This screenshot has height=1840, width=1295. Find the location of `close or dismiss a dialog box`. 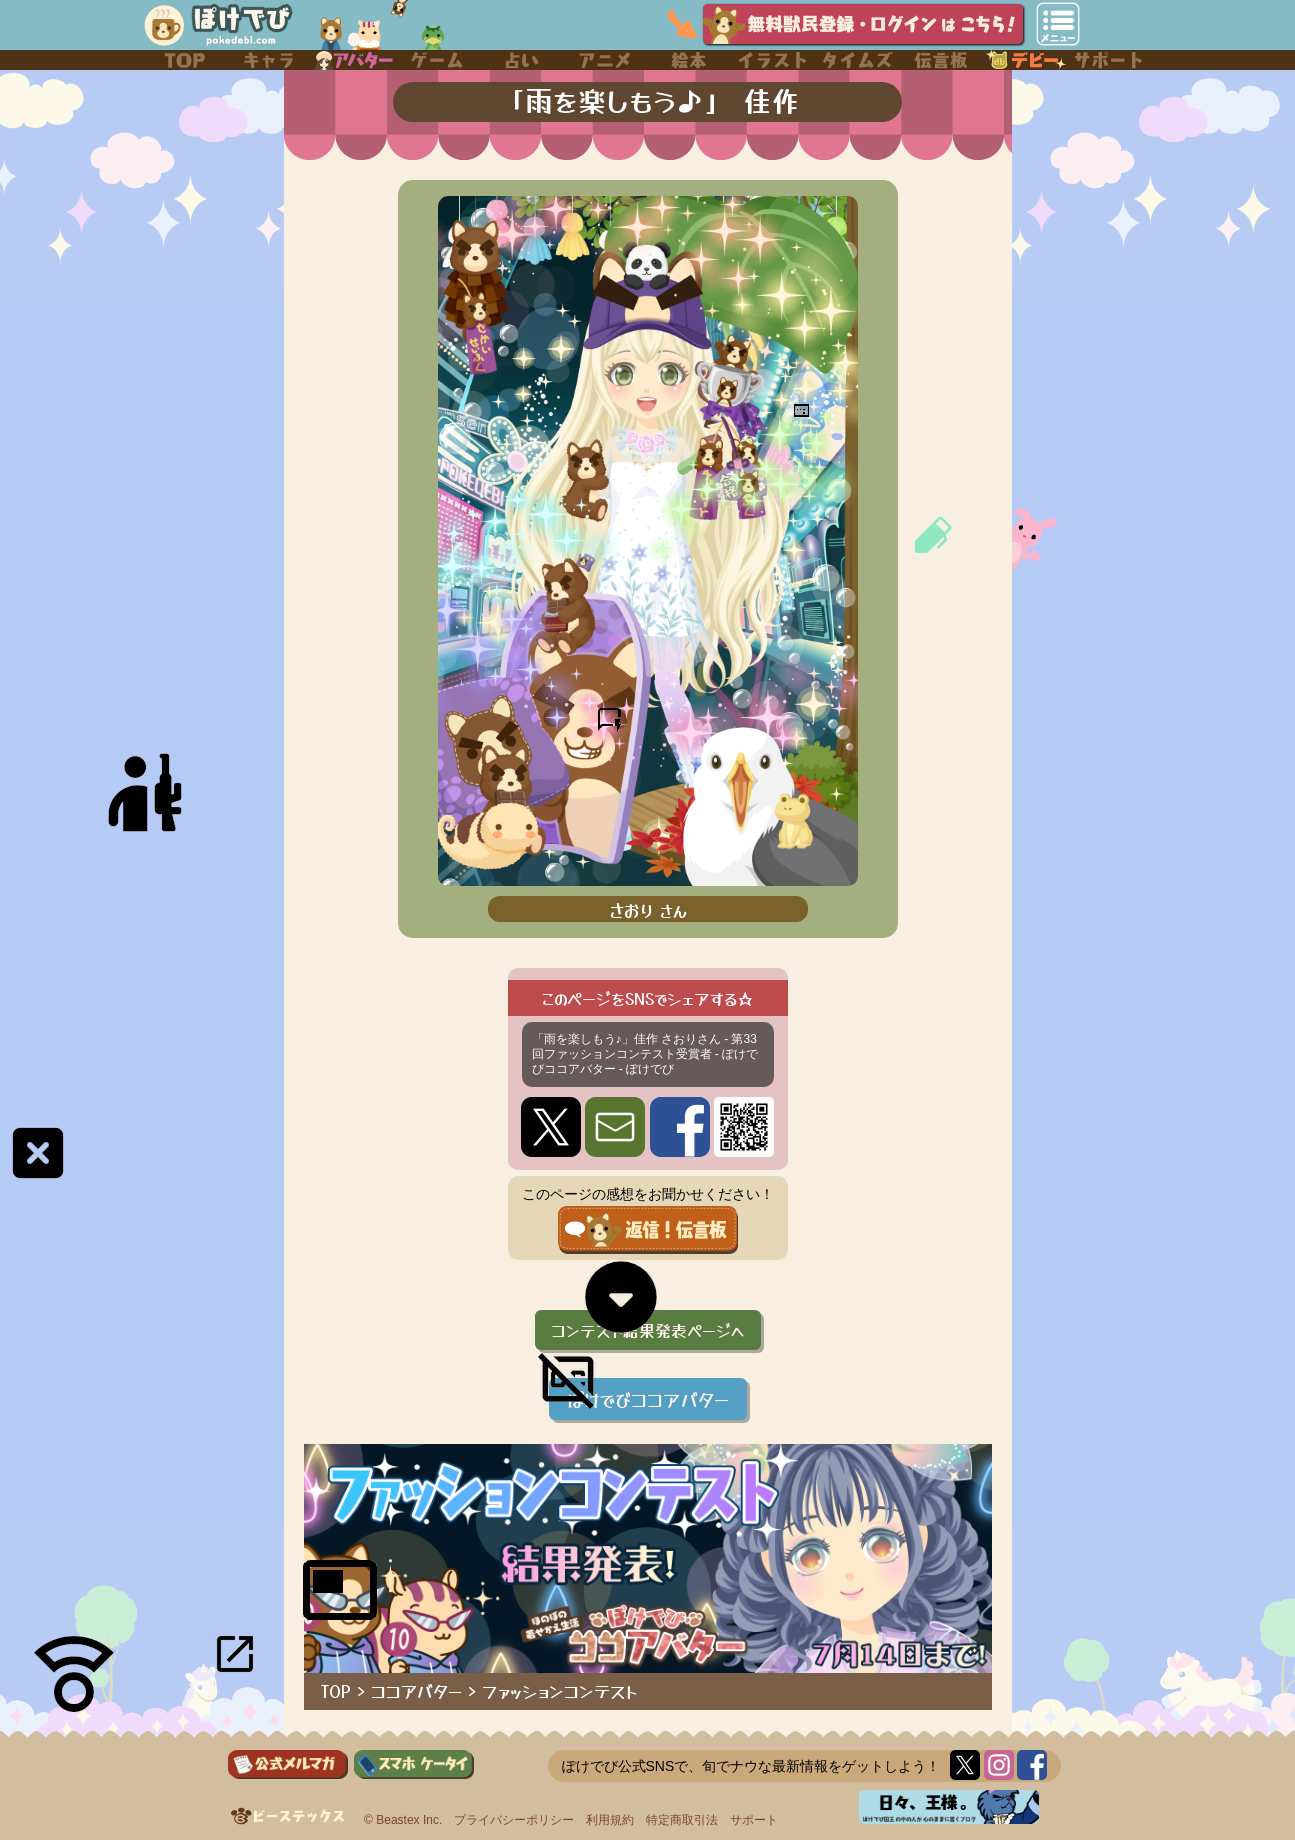

close or dismiss a dialog box is located at coordinates (38, 1153).